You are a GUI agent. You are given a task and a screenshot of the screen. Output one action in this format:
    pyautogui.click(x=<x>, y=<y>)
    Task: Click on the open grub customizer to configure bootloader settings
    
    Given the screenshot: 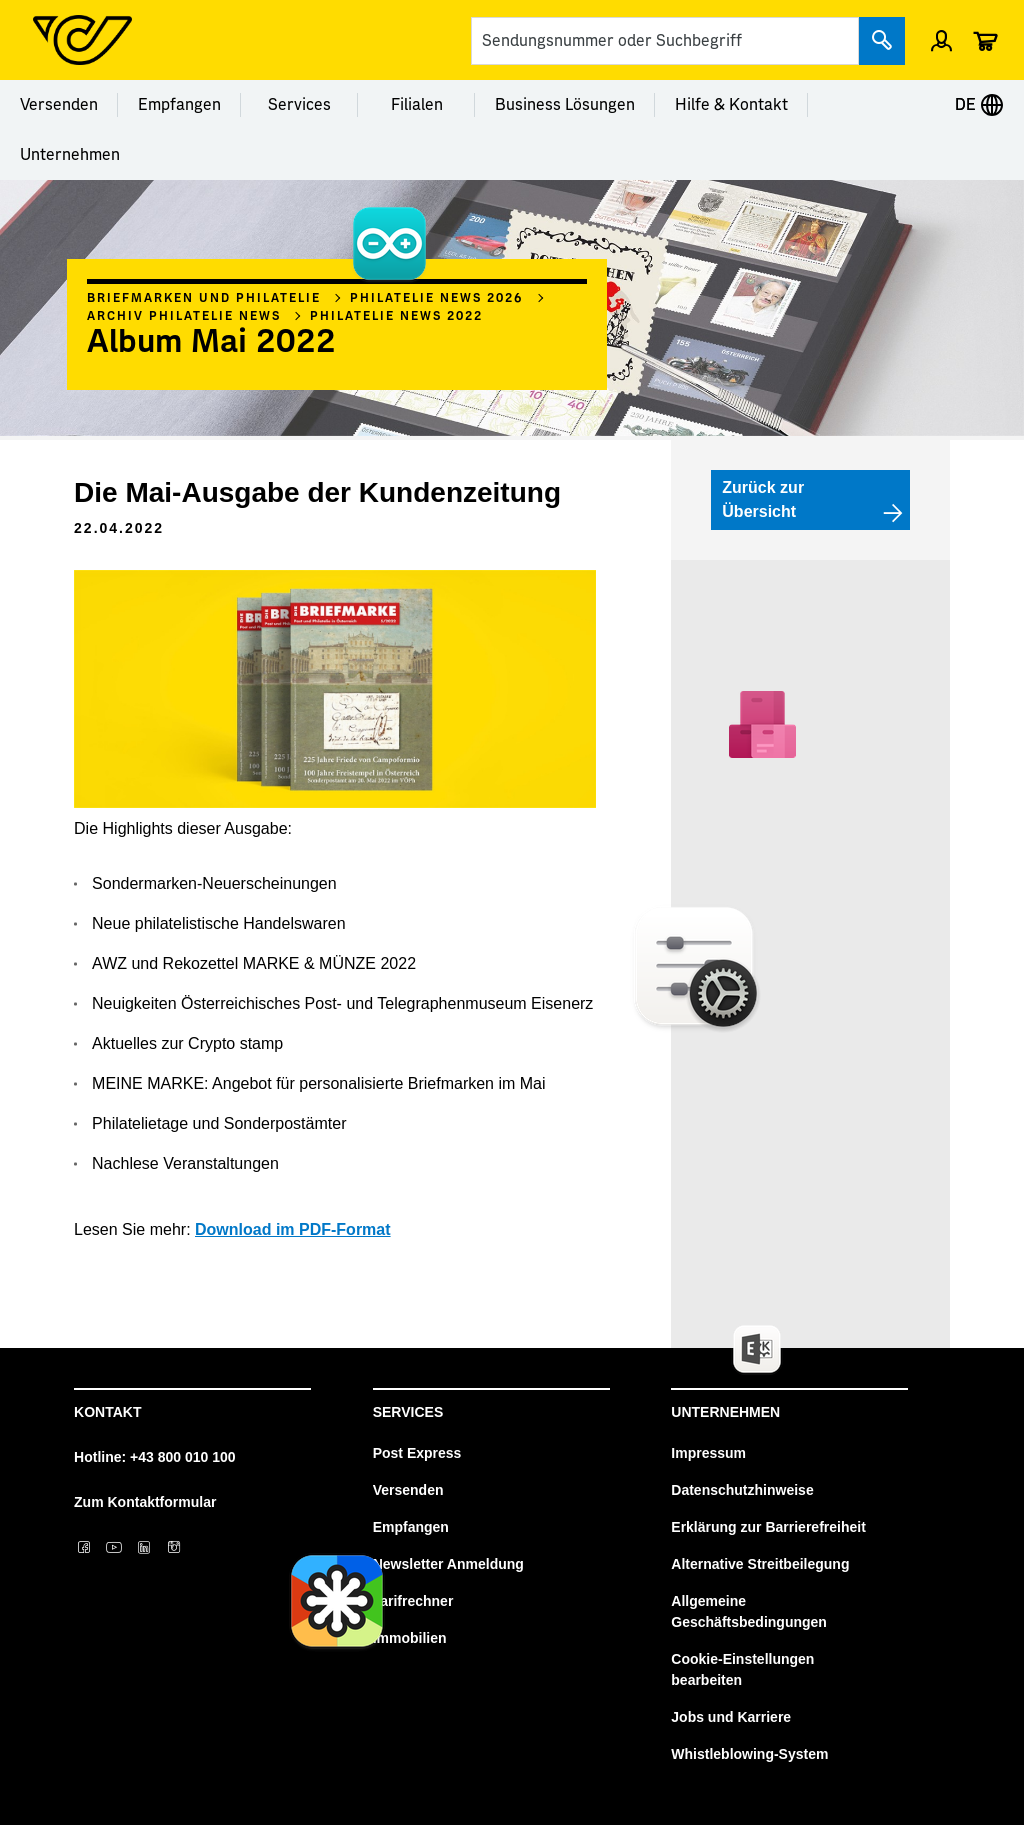 What is the action you would take?
    pyautogui.click(x=694, y=966)
    